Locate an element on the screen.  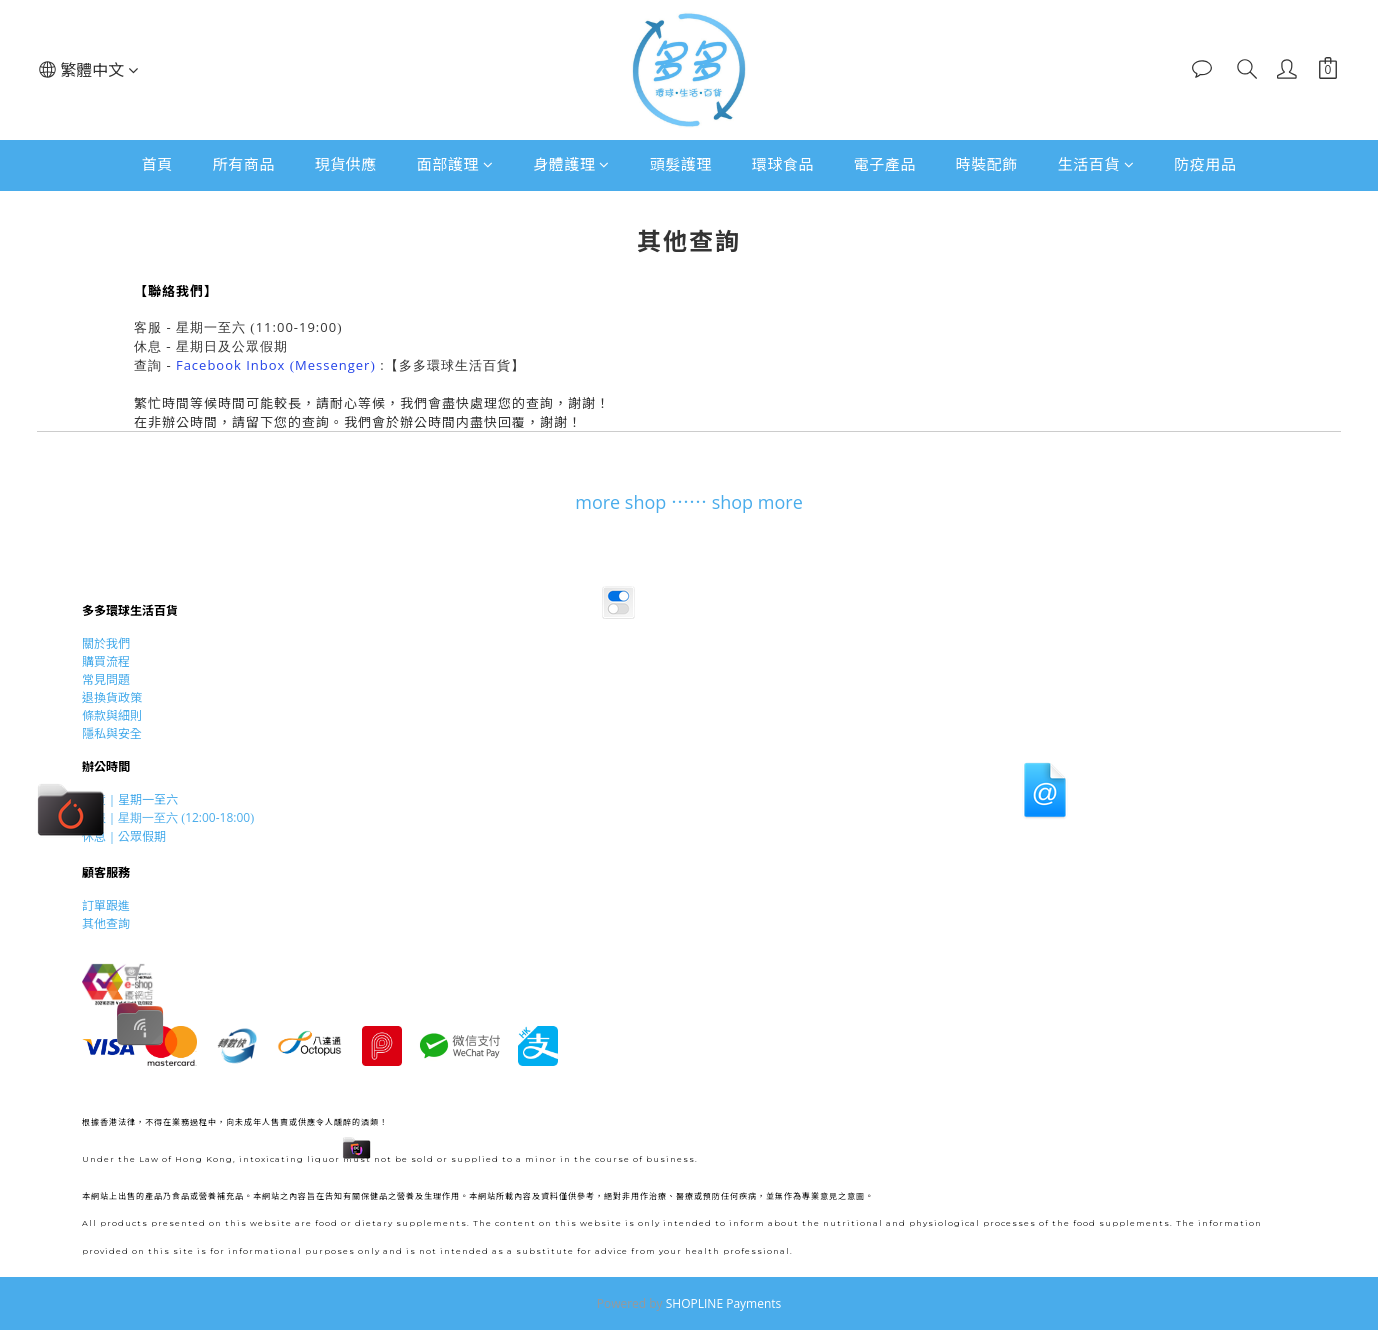
open insync cloud sync folder is located at coordinates (140, 1024).